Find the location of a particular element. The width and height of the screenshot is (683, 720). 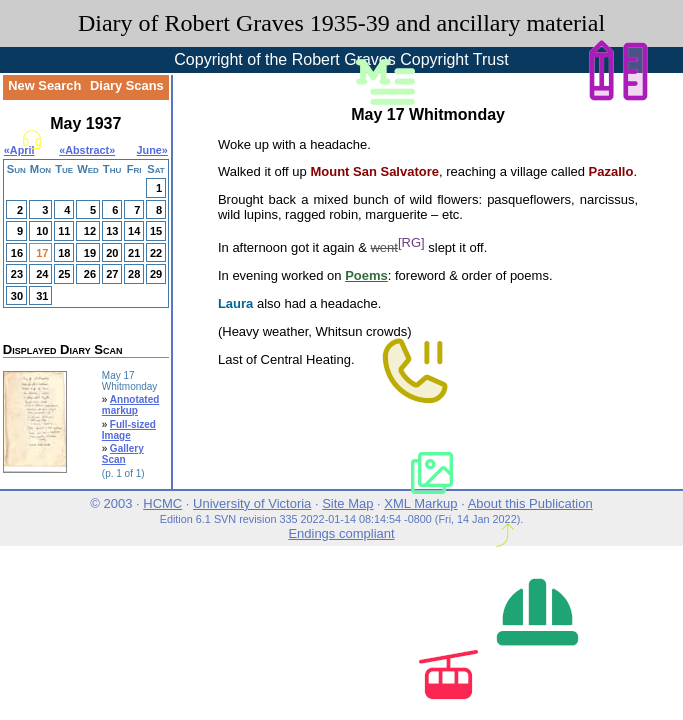

contact customer support is located at coordinates (32, 139).